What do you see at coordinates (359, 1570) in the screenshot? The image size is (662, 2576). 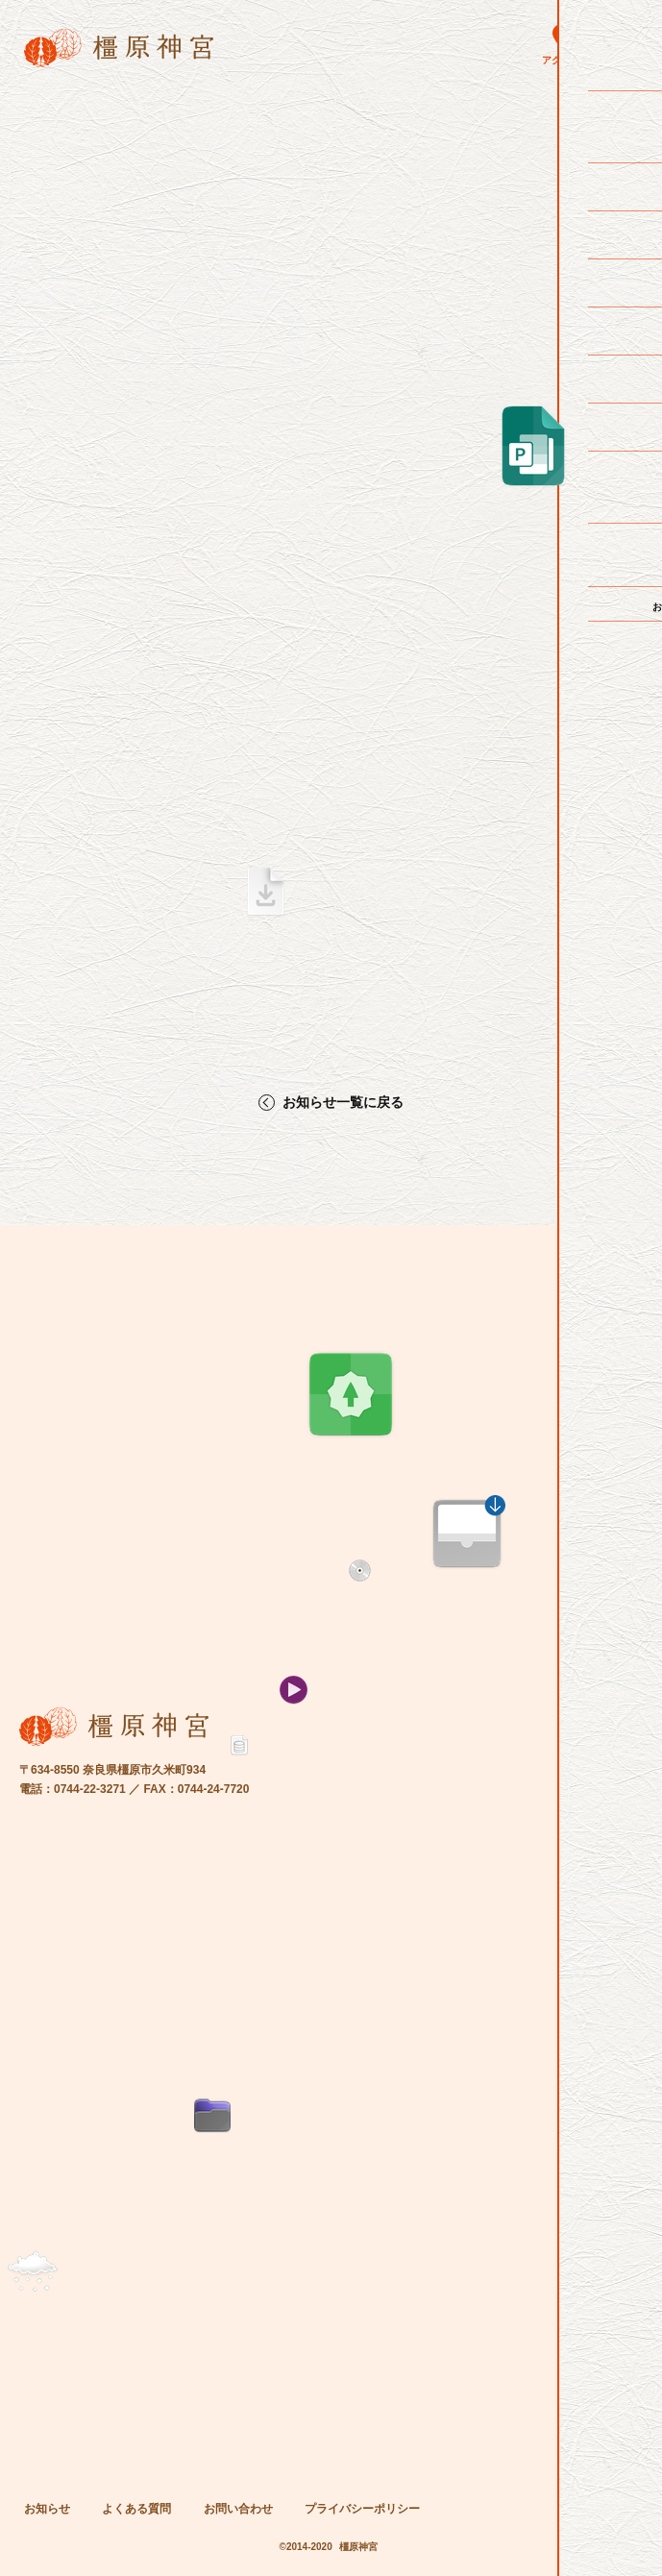 I see `indicates a blu-ray disc drive or media` at bounding box center [359, 1570].